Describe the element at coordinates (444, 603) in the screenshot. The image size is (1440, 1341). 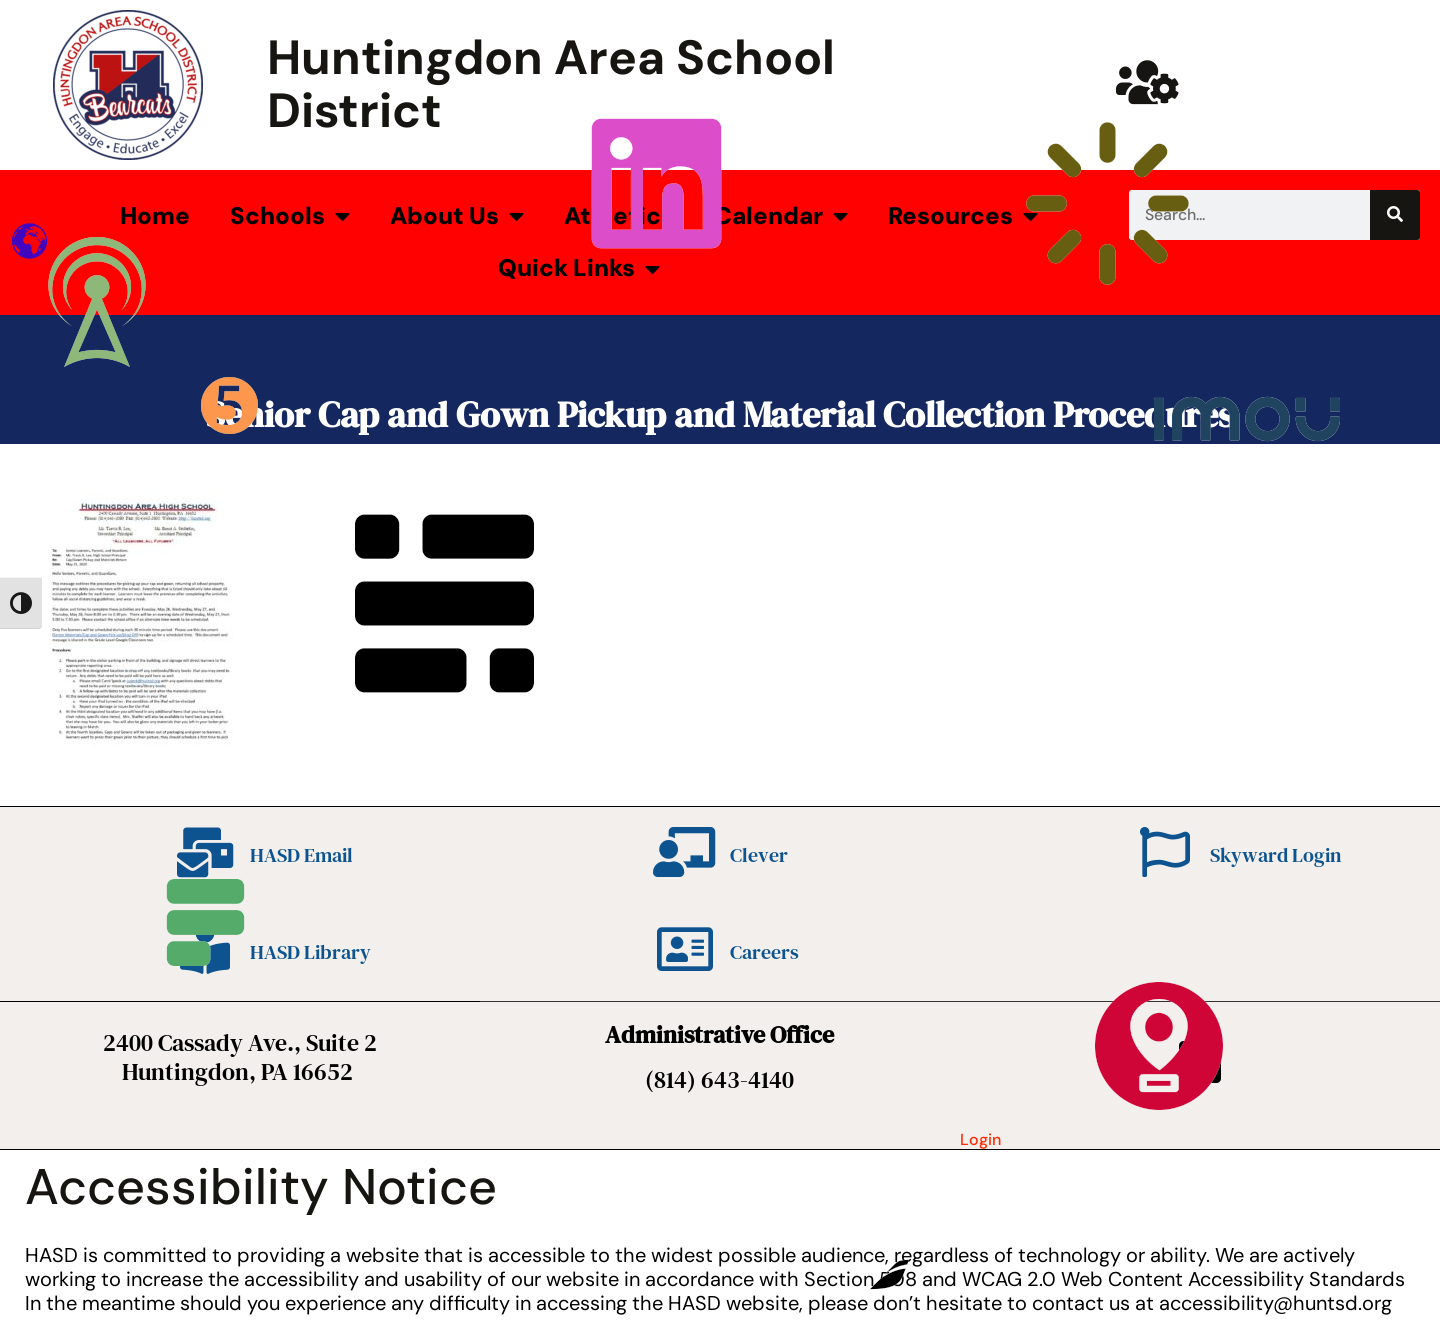
I see `open baserow database application` at that location.